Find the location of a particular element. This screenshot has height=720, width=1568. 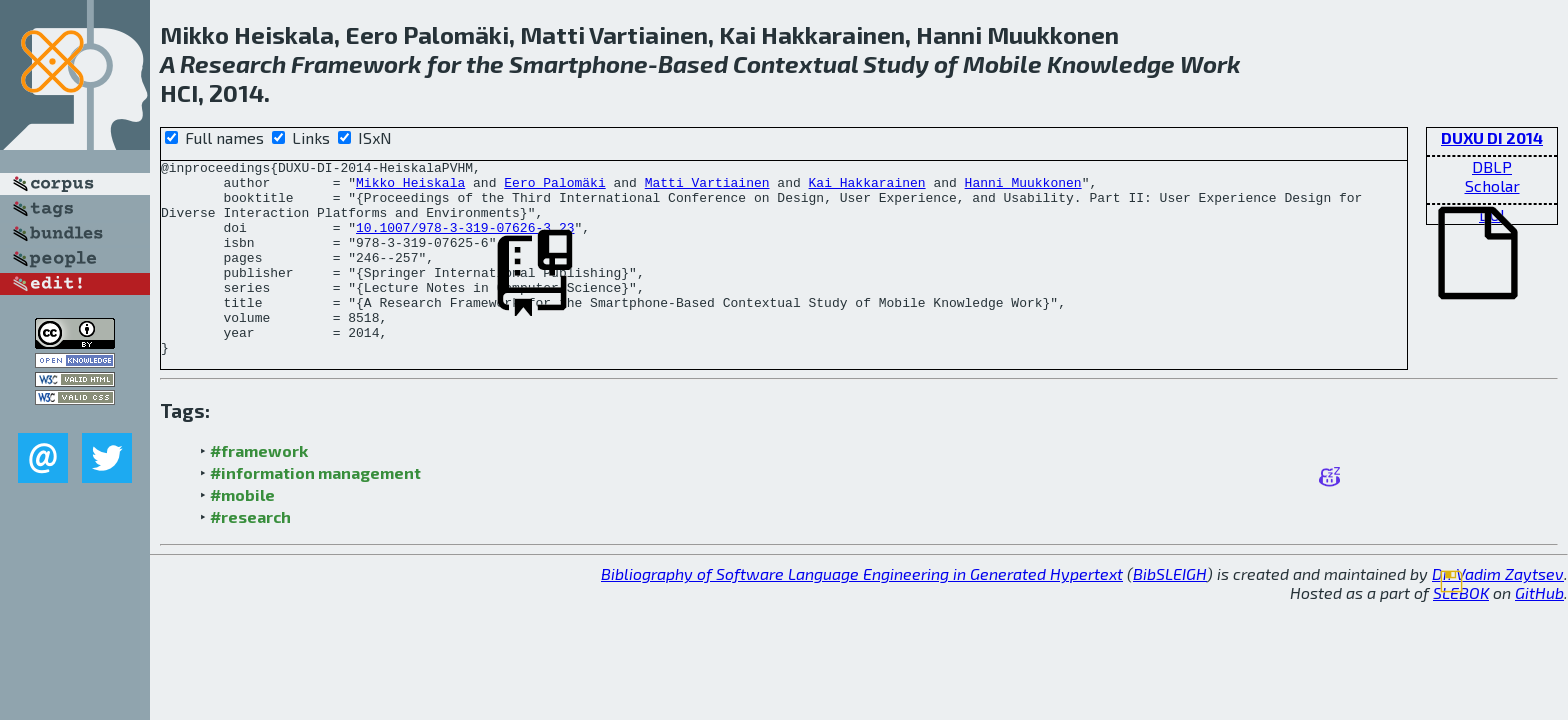

clone a repository is located at coordinates (532, 270).